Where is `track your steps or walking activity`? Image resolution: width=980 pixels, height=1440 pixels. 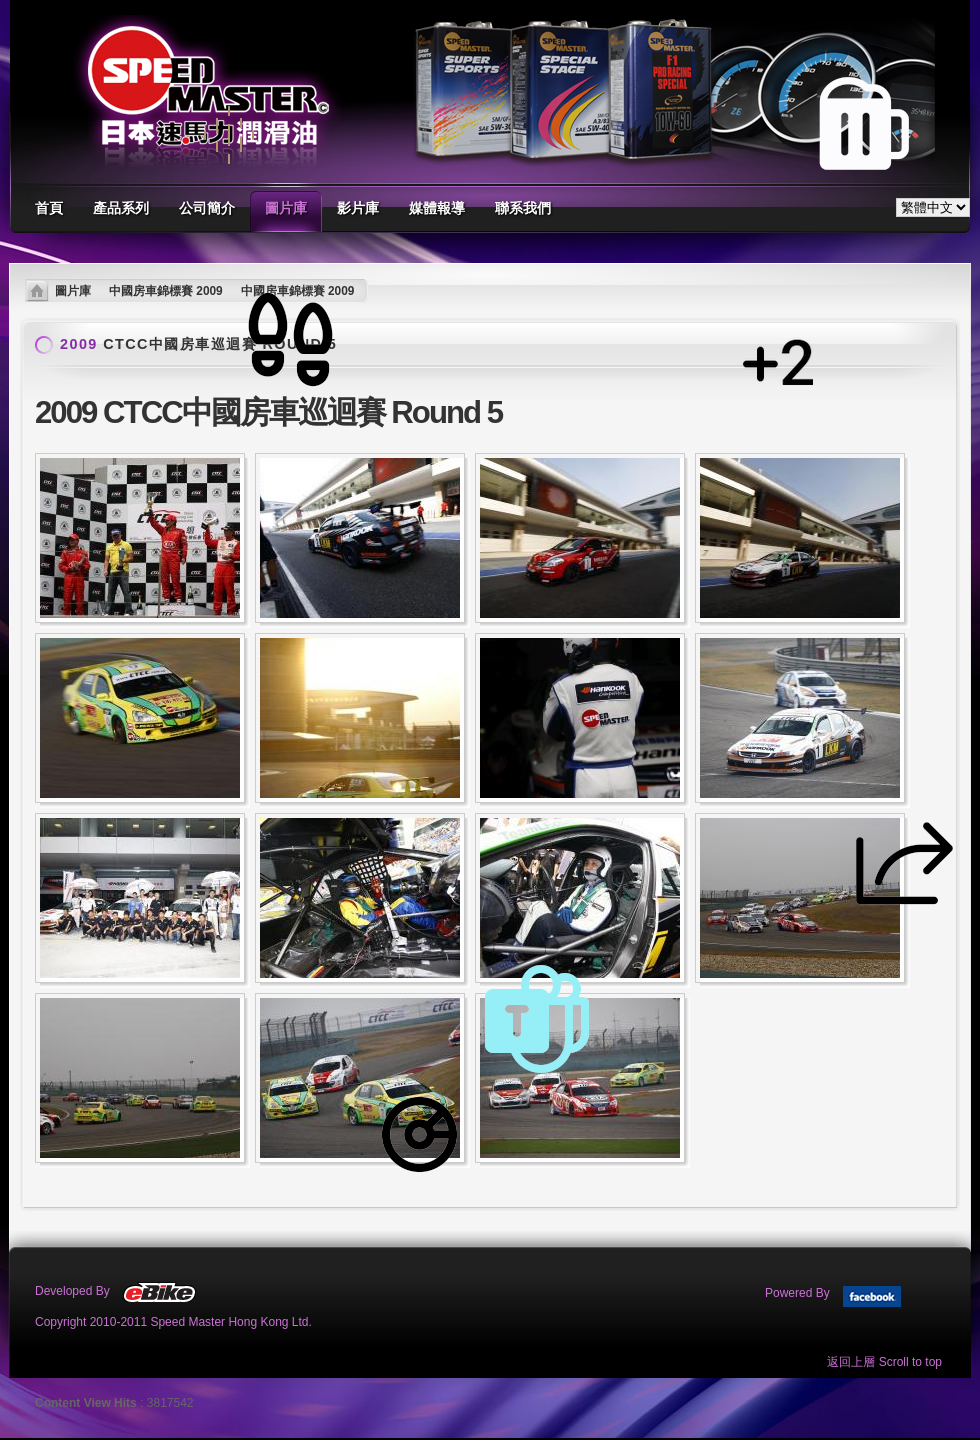 track your steps or walking activity is located at coordinates (290, 339).